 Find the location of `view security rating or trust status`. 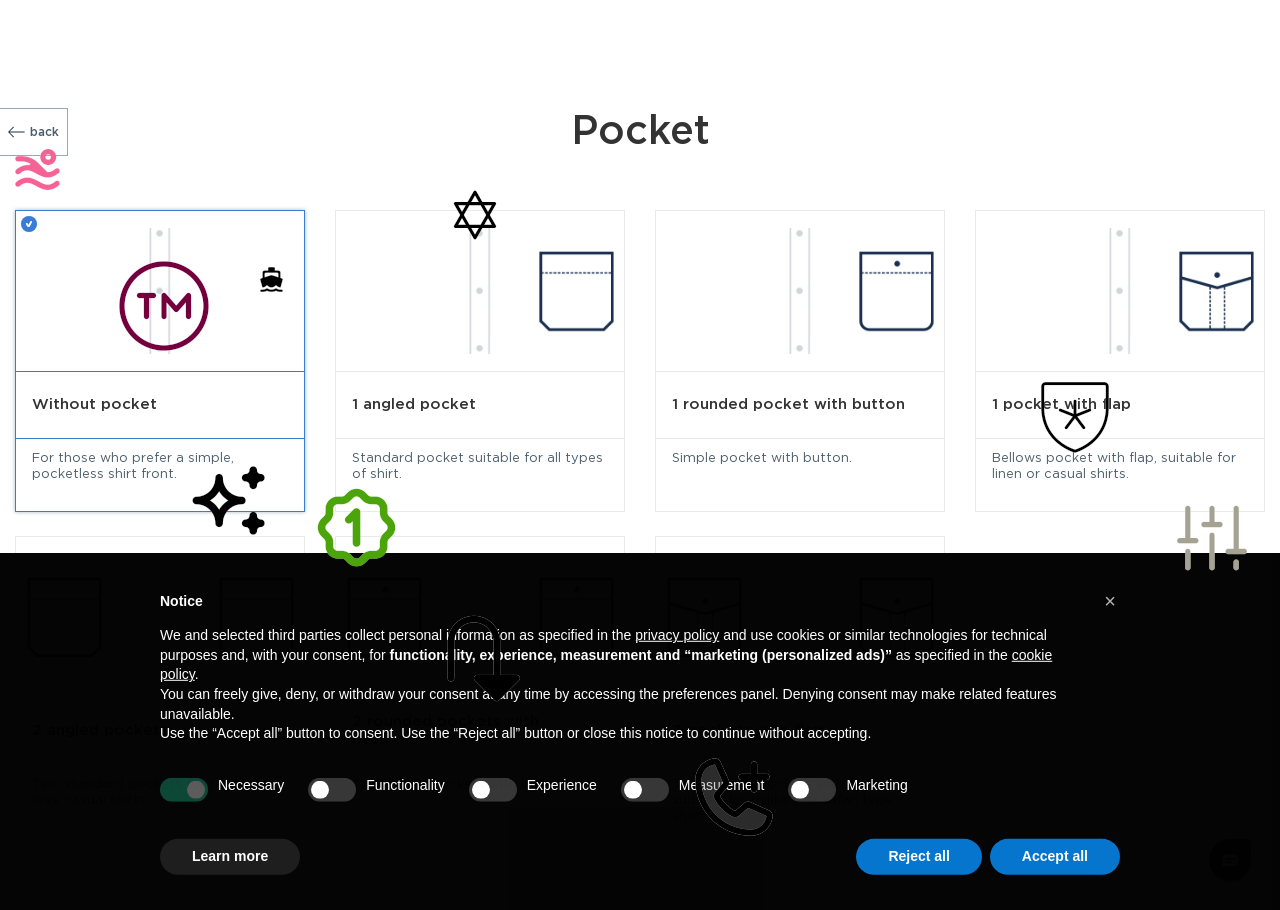

view security rating or trust status is located at coordinates (1075, 413).